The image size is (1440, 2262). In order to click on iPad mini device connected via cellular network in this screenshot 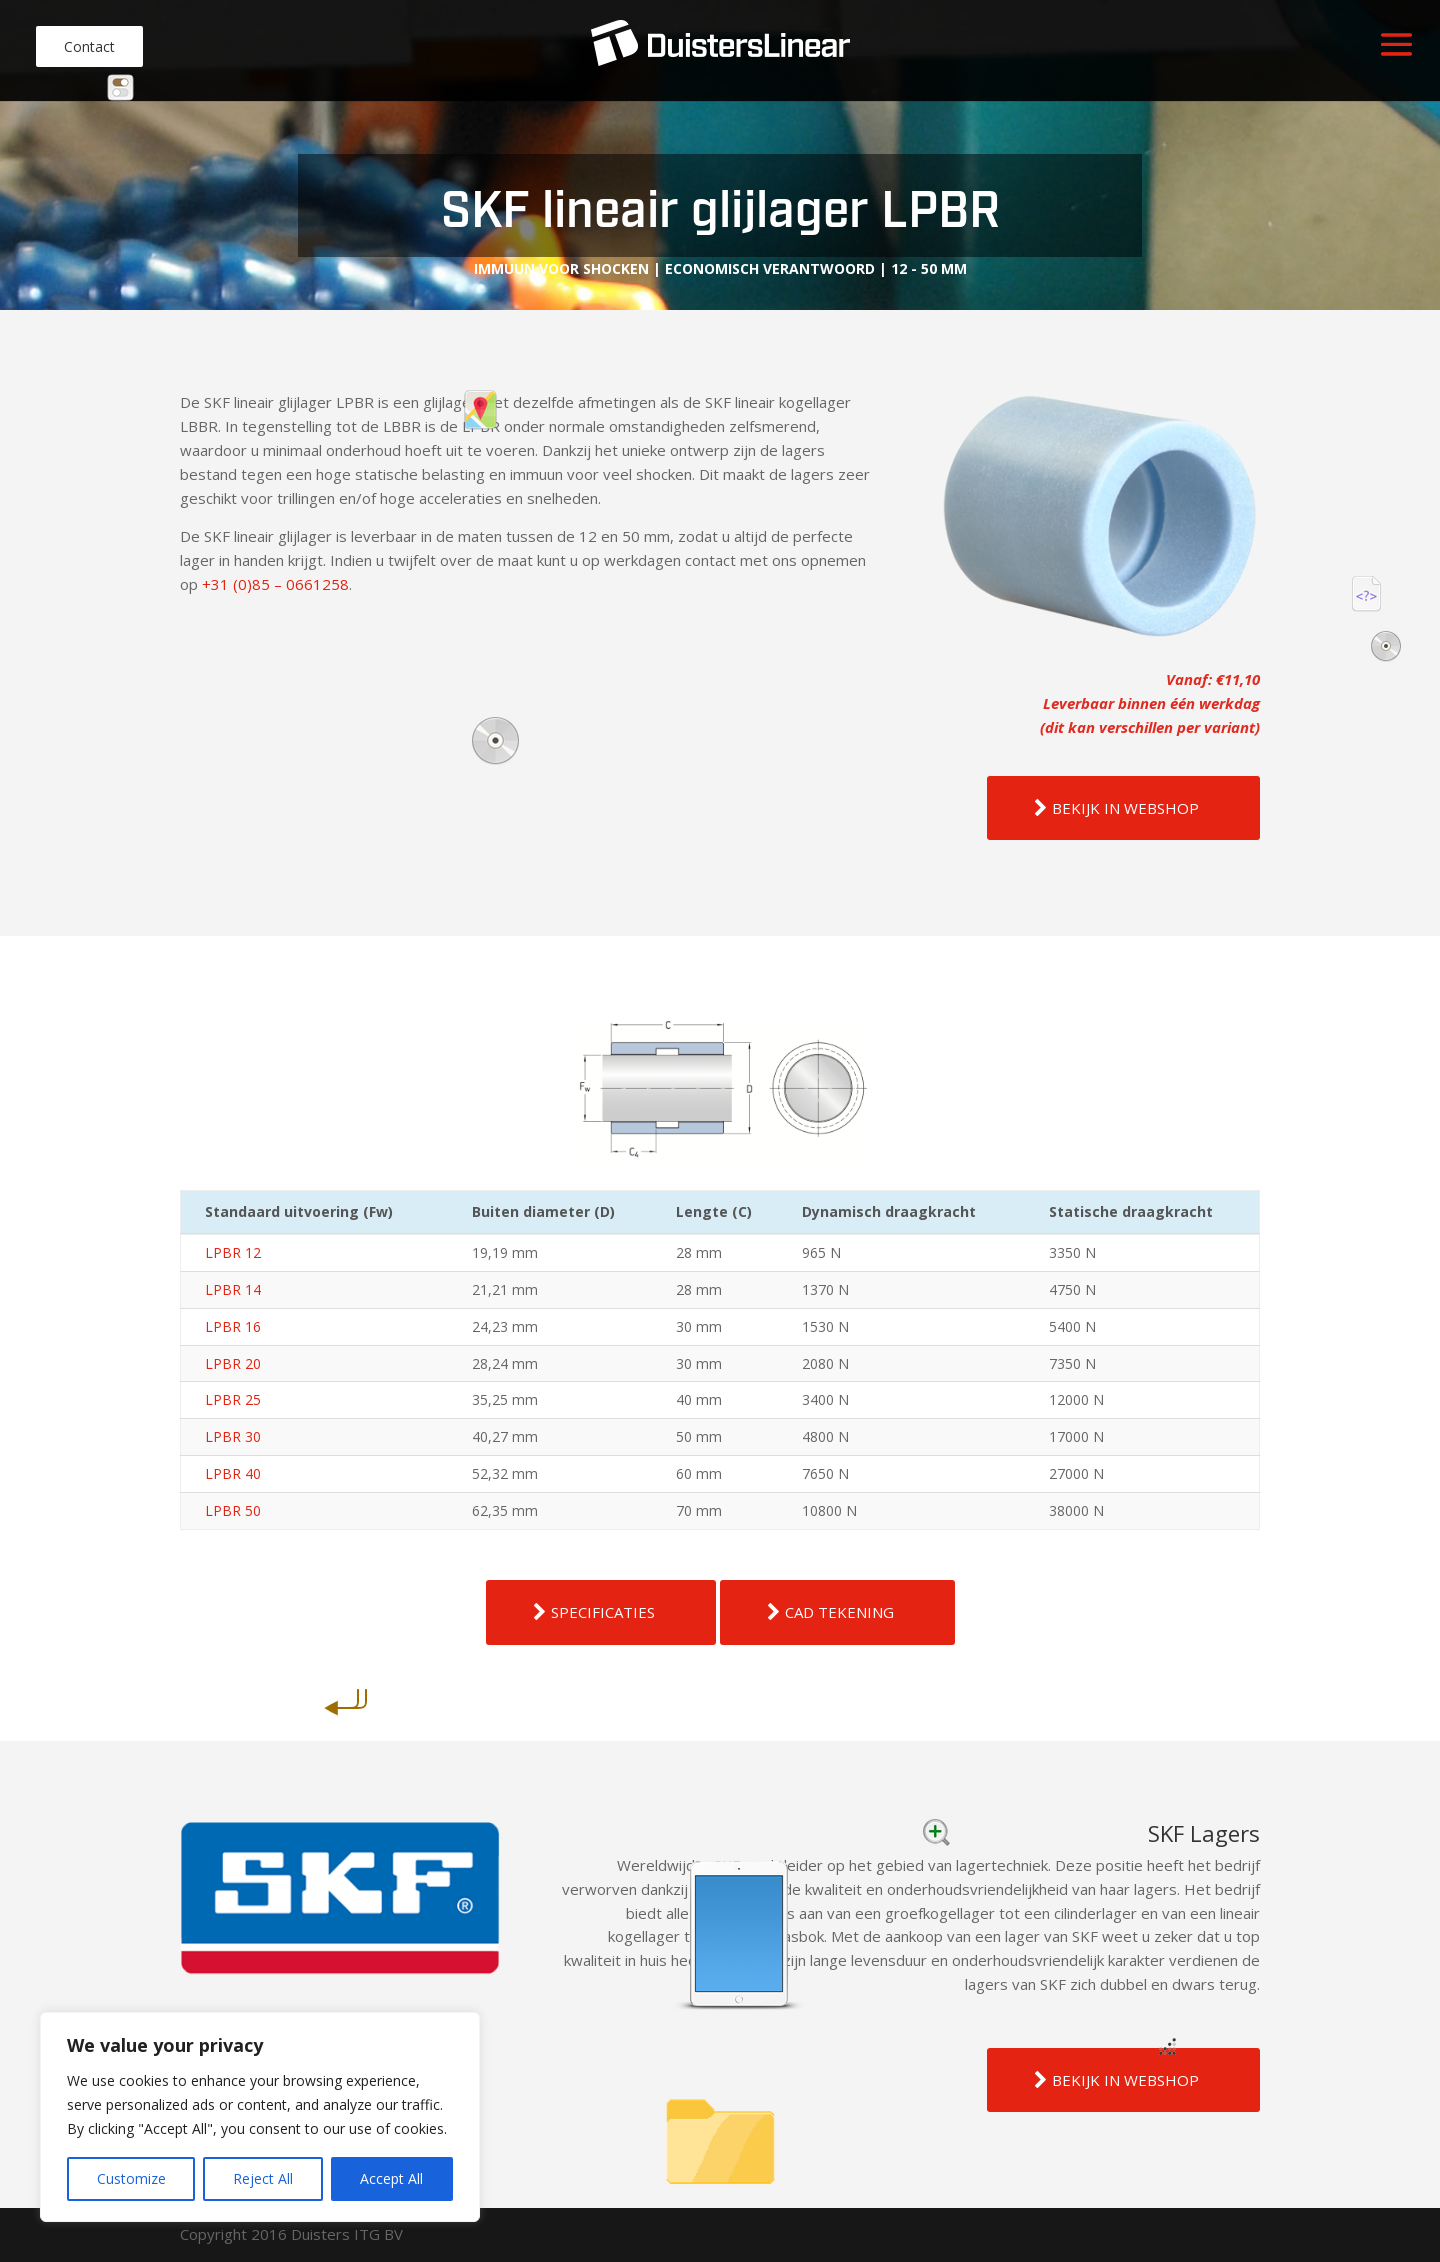, I will do `click(739, 1921)`.